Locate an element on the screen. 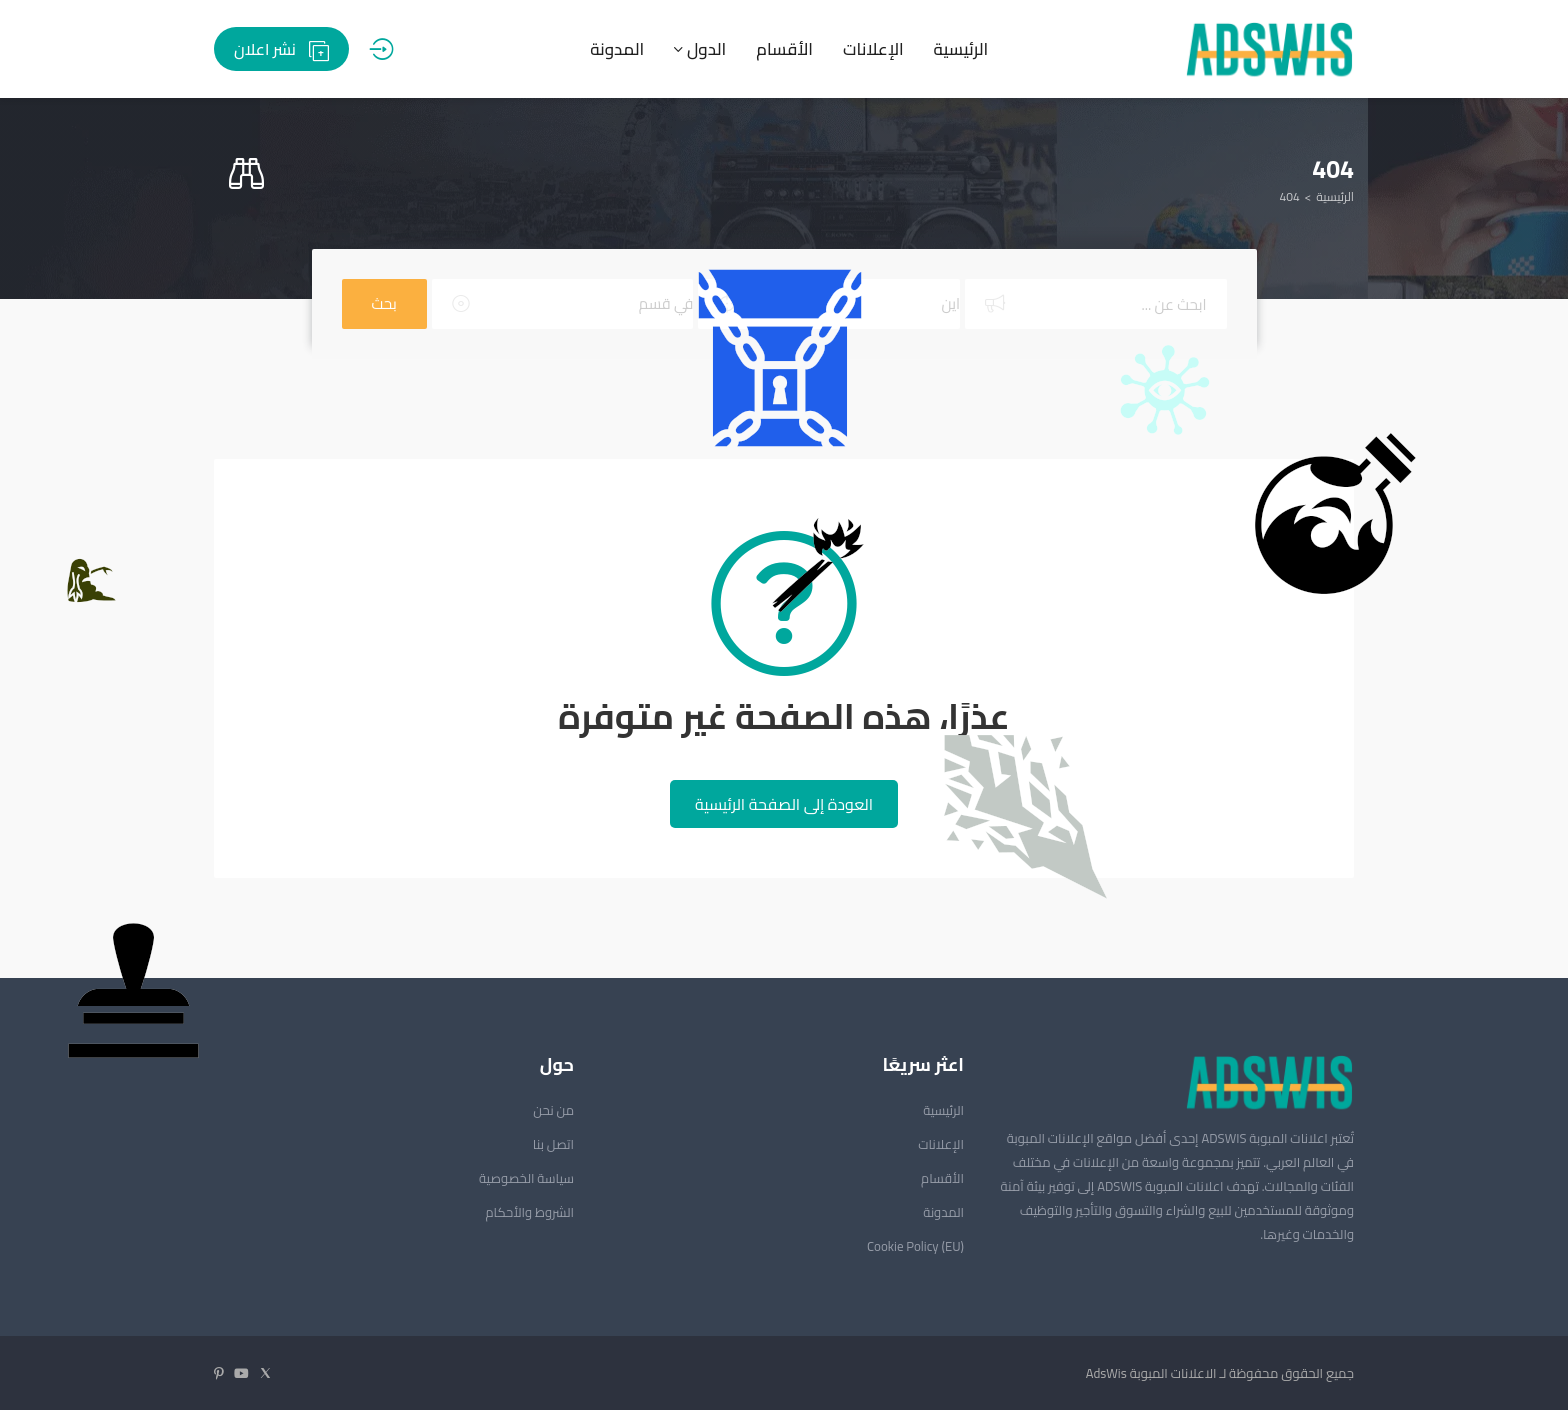 The width and height of the screenshot is (1568, 1410). apply a stamp or seal to a document is located at coordinates (133, 990).